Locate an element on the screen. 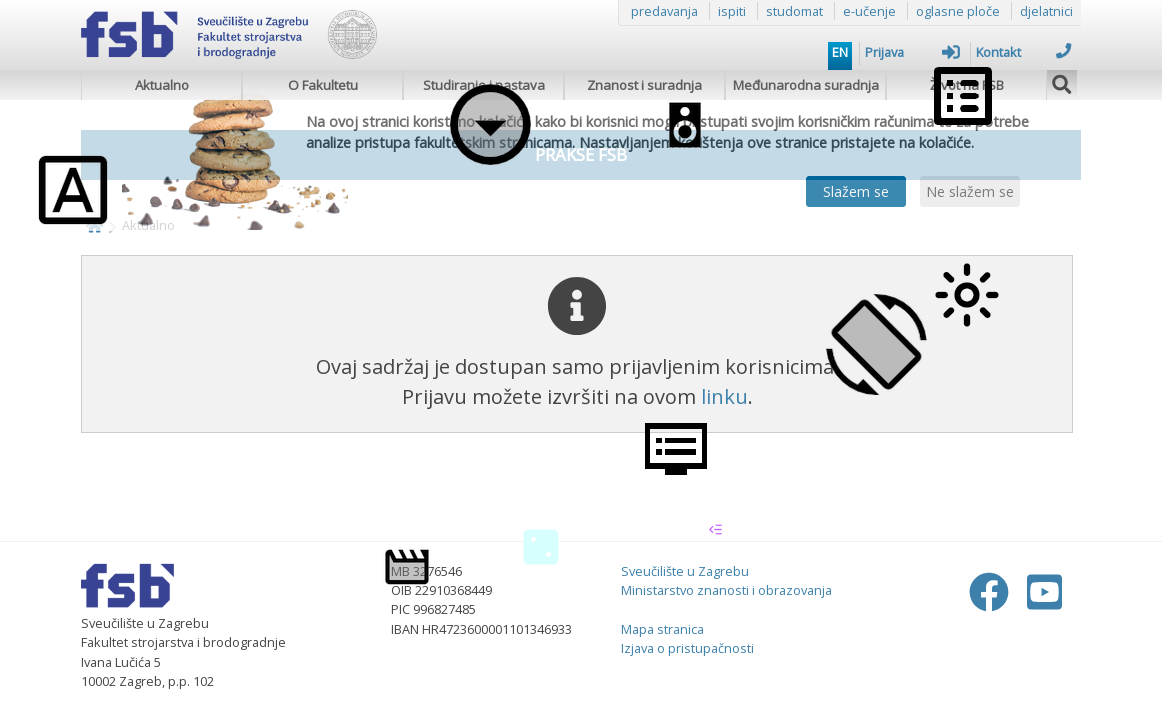  download or install new fonts is located at coordinates (73, 190).